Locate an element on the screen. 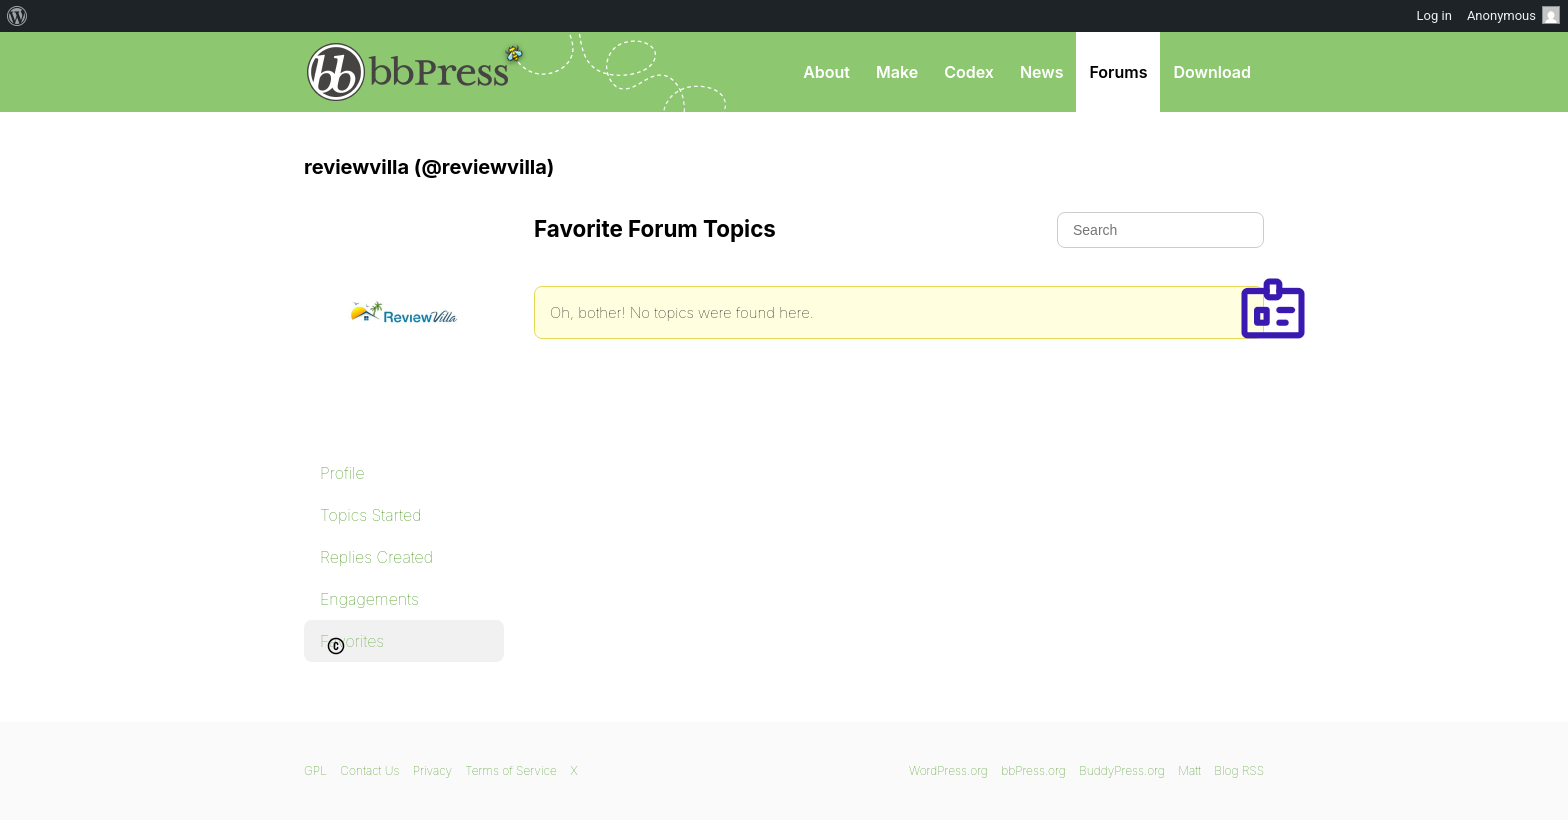 This screenshot has height=820, width=1568. indicates copyright or copyrighted content is located at coordinates (336, 646).